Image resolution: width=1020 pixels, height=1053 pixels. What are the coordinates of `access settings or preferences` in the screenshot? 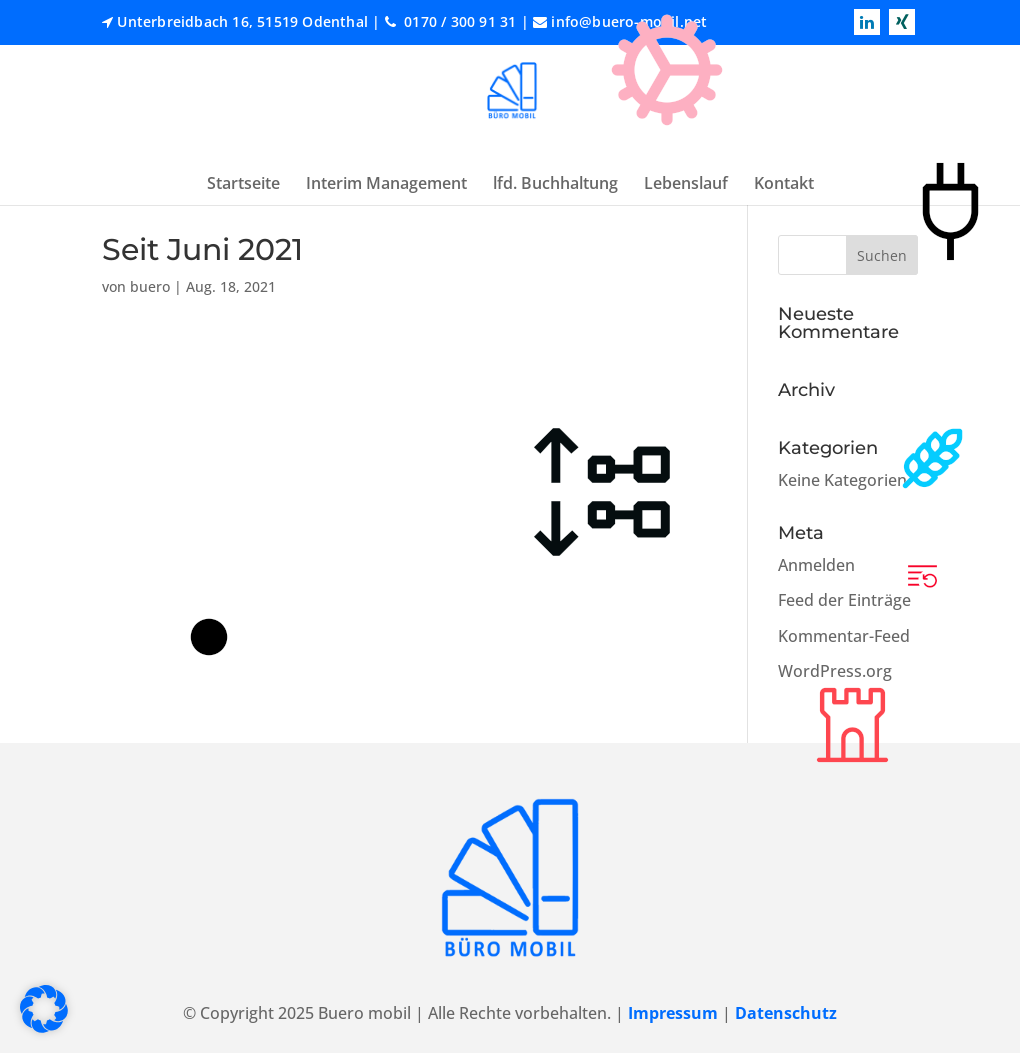 It's located at (667, 70).